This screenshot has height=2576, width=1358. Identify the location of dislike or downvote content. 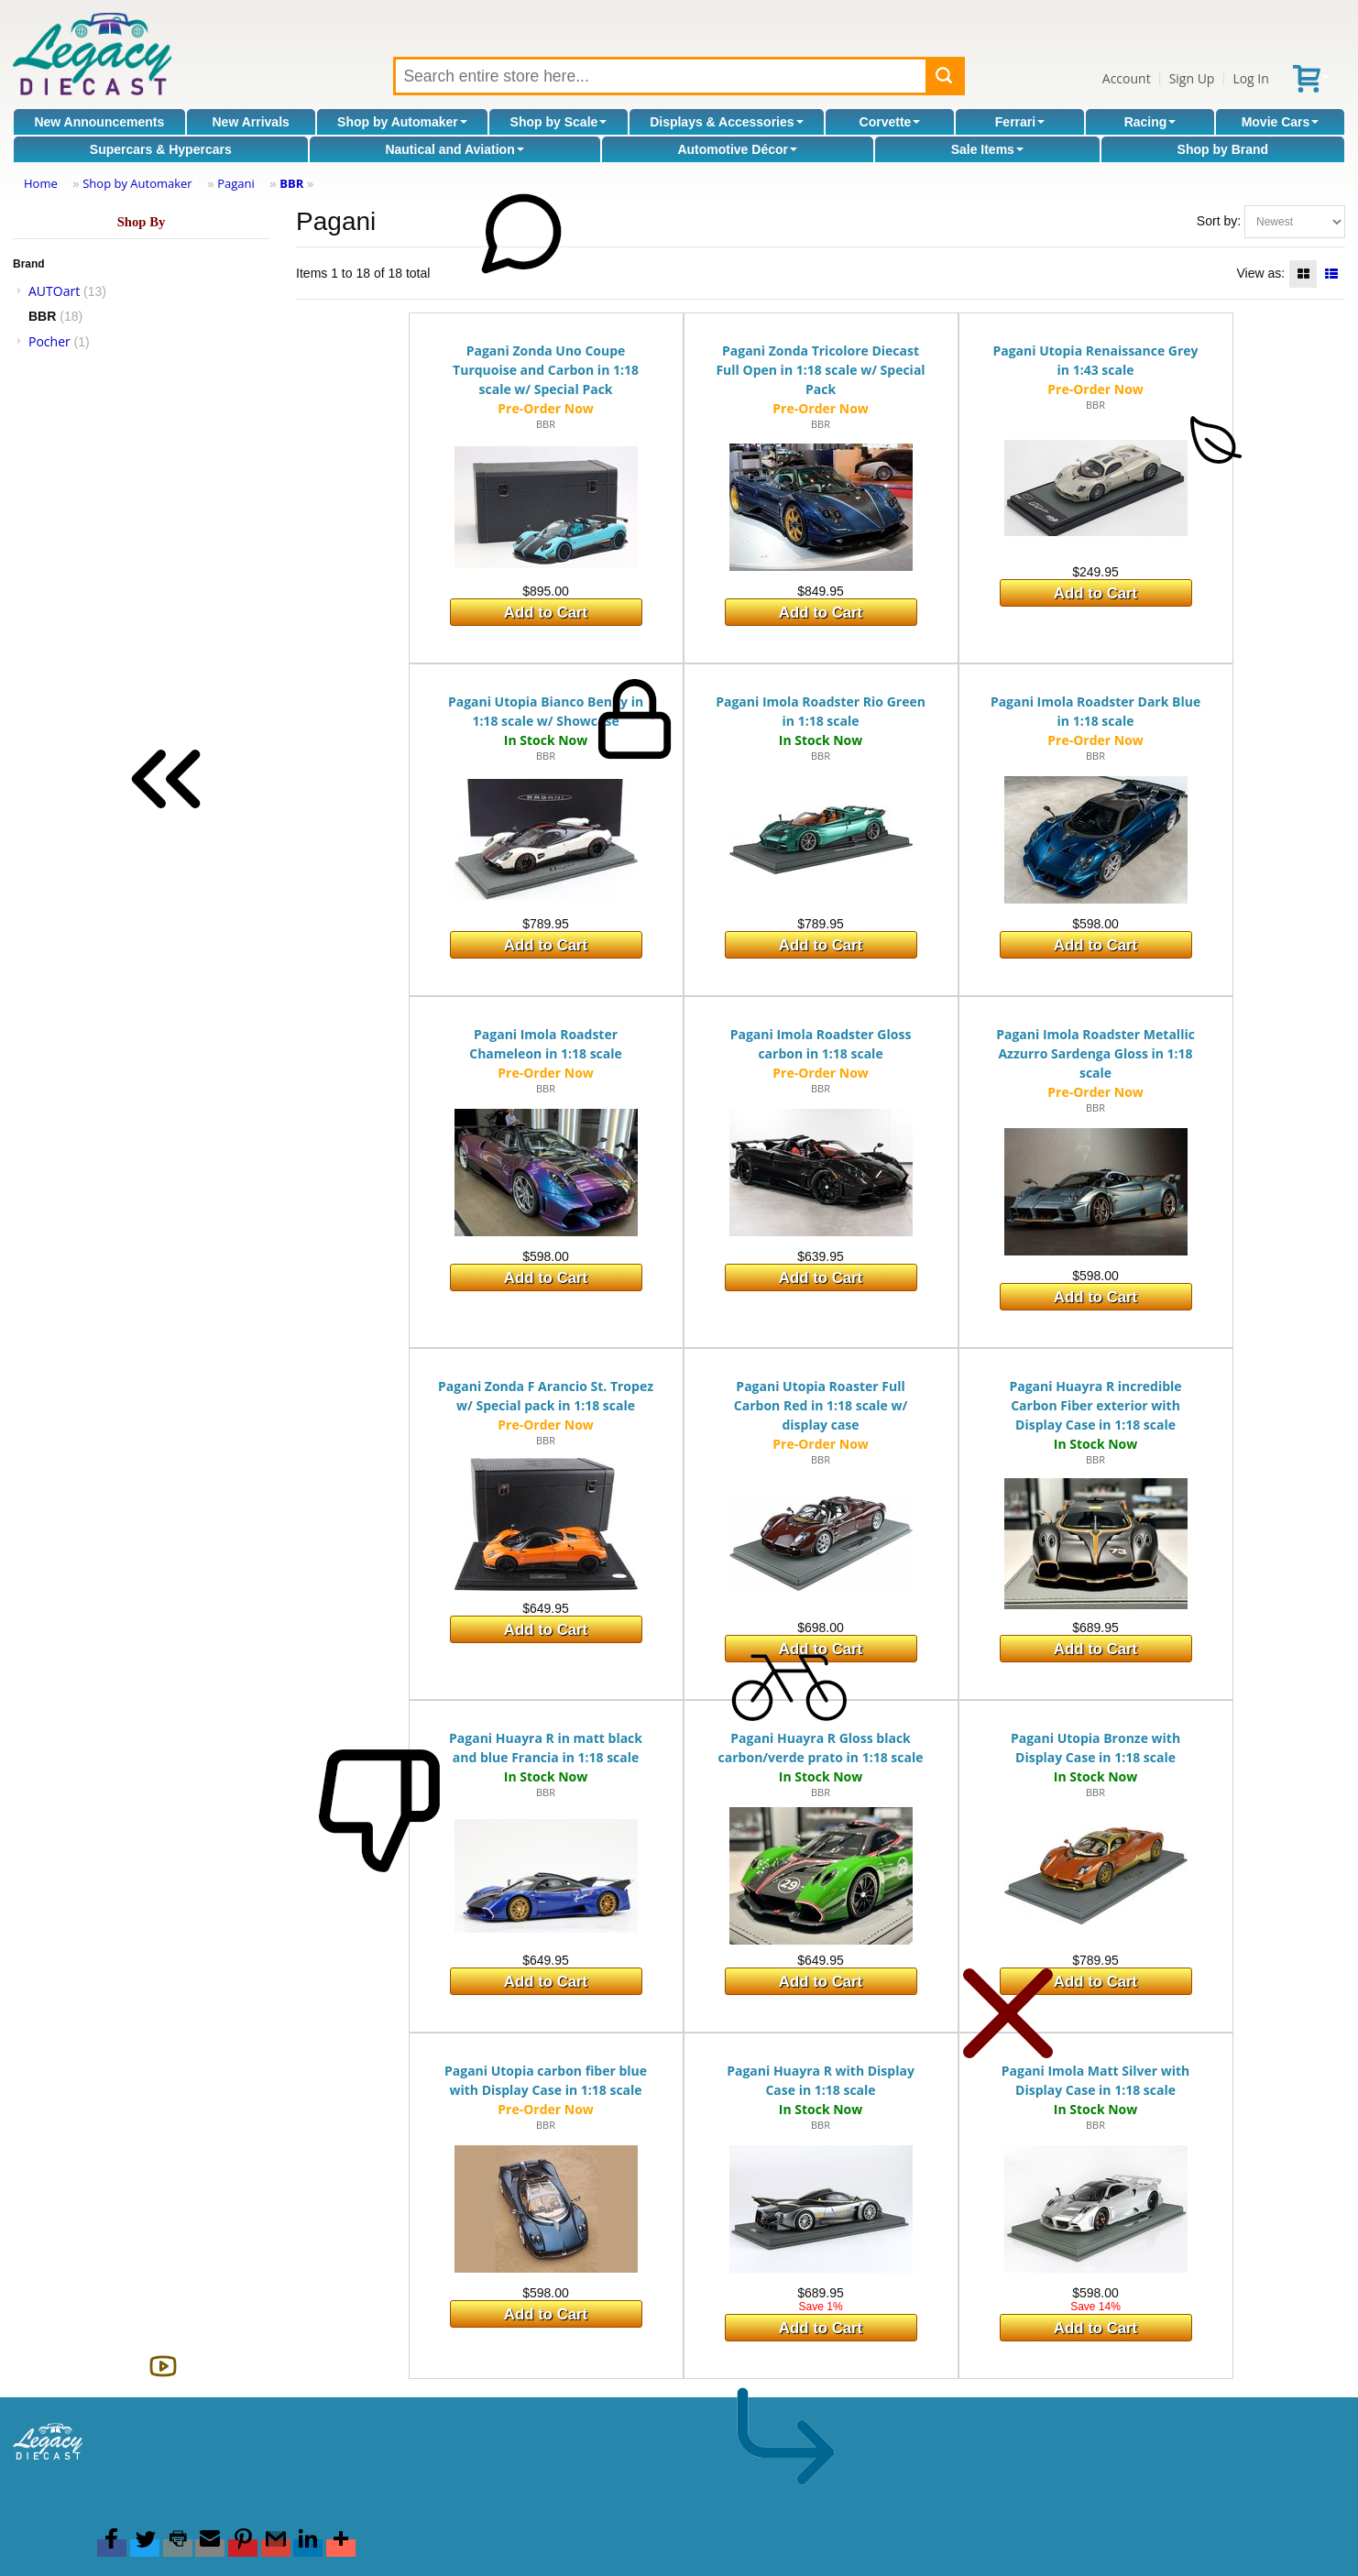
(378, 1811).